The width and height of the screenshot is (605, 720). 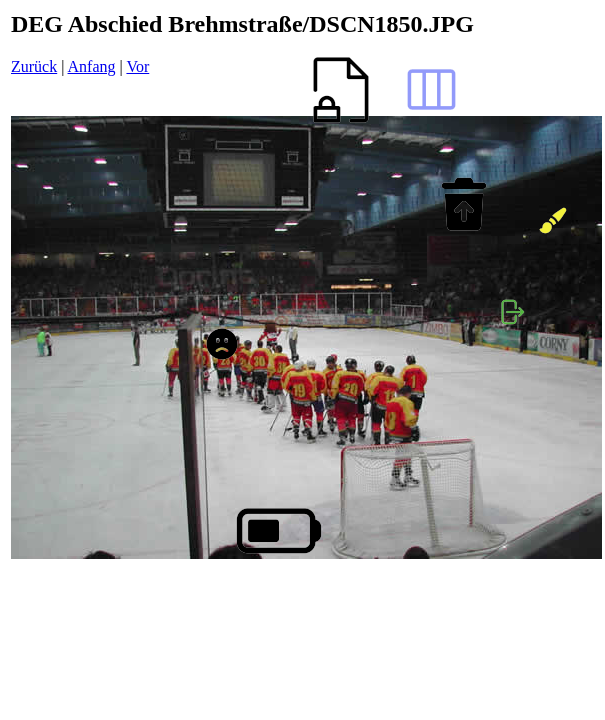 I want to click on log out of your account, so click(x=511, y=312).